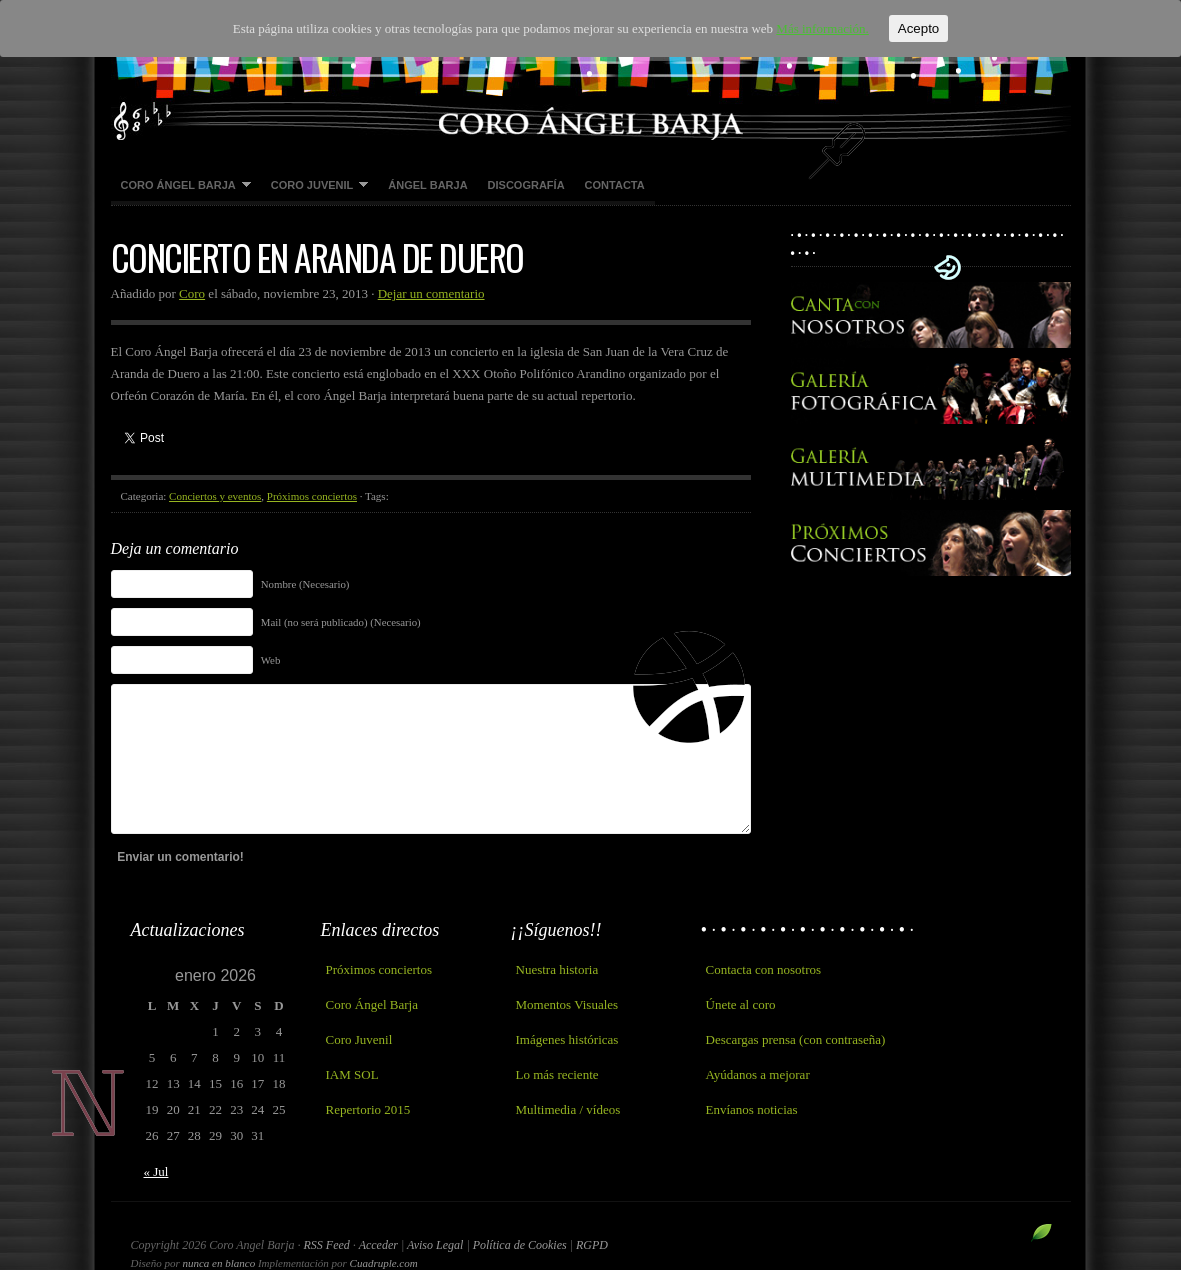 This screenshot has height=1270, width=1181. Describe the element at coordinates (948, 267) in the screenshot. I see `access equestrian or horse-related features` at that location.